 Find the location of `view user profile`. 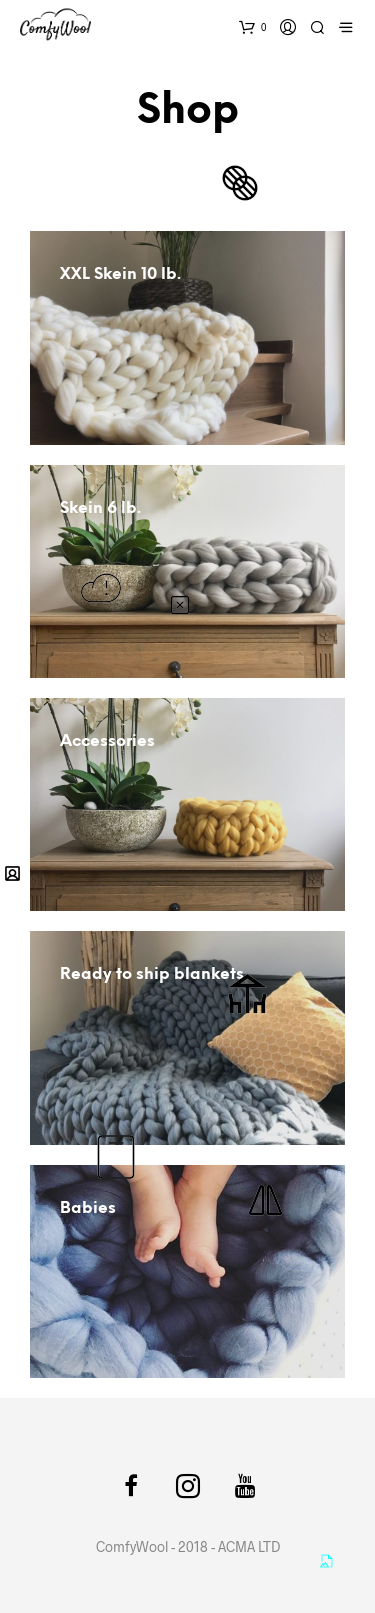

view user profile is located at coordinates (12, 873).